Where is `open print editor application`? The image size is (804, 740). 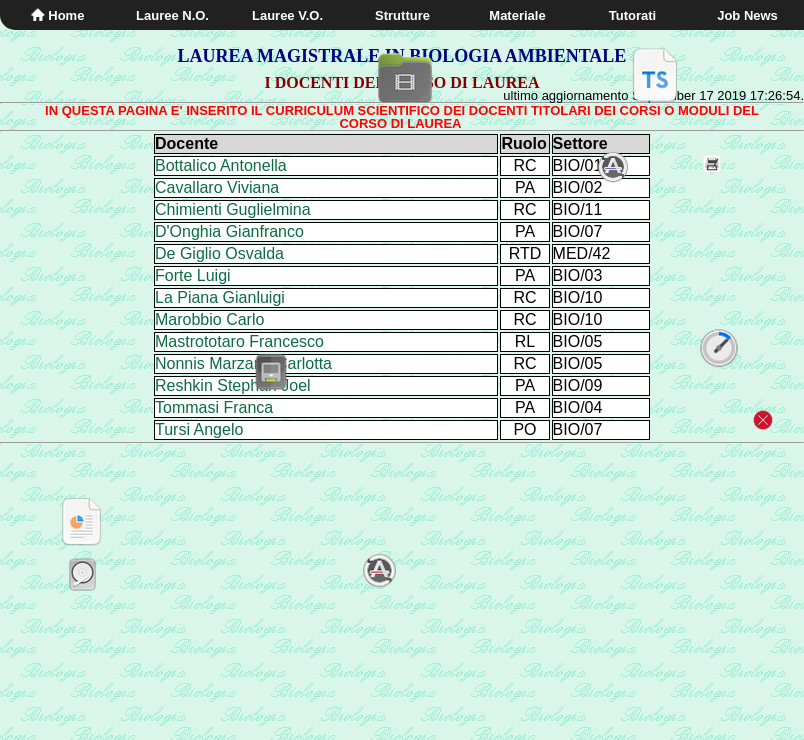
open print editor application is located at coordinates (712, 164).